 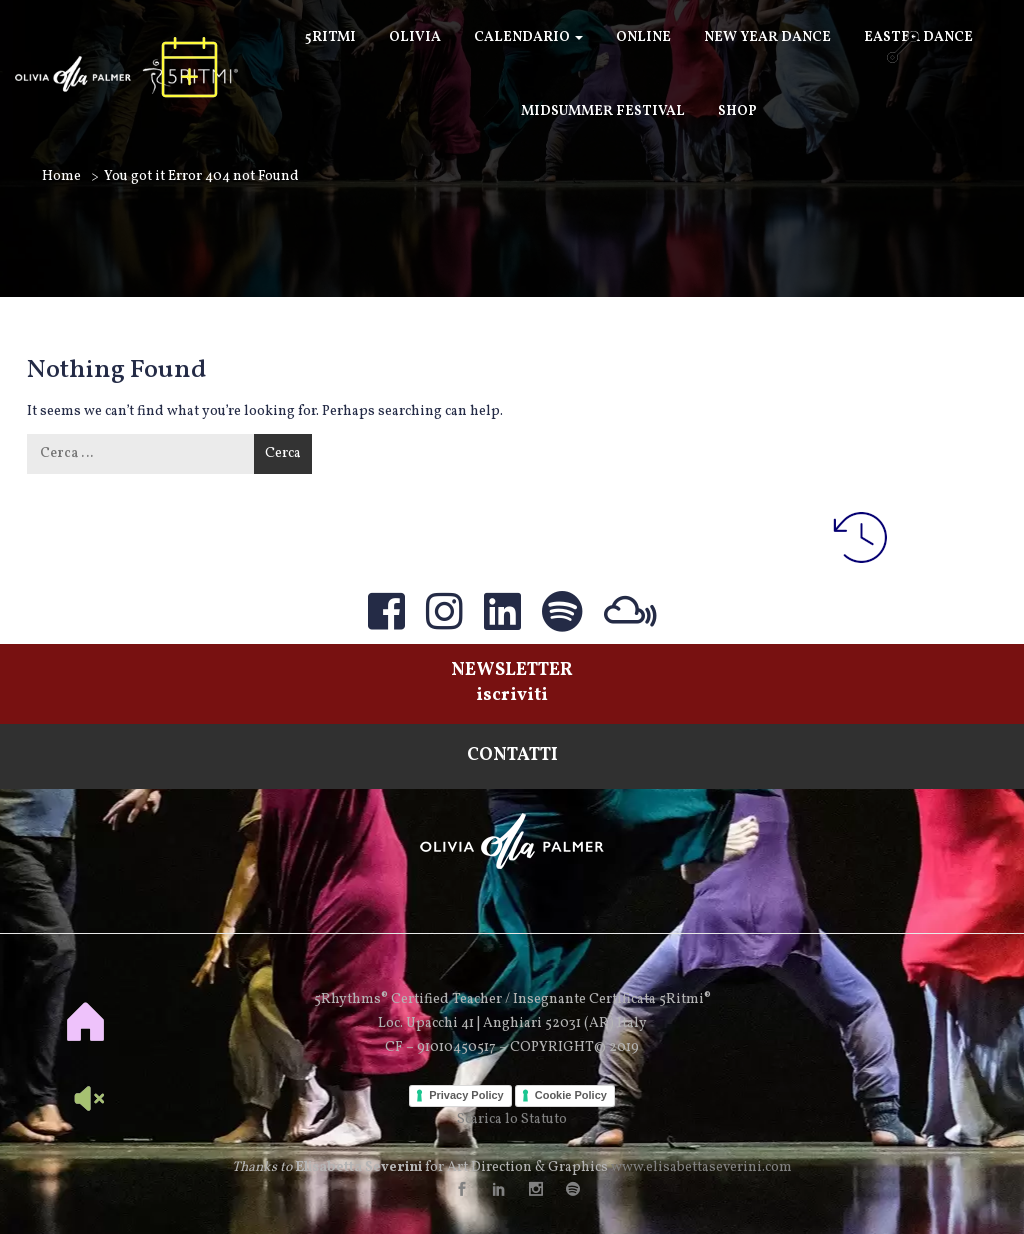 I want to click on navigate to home screen, so click(x=85, y=1022).